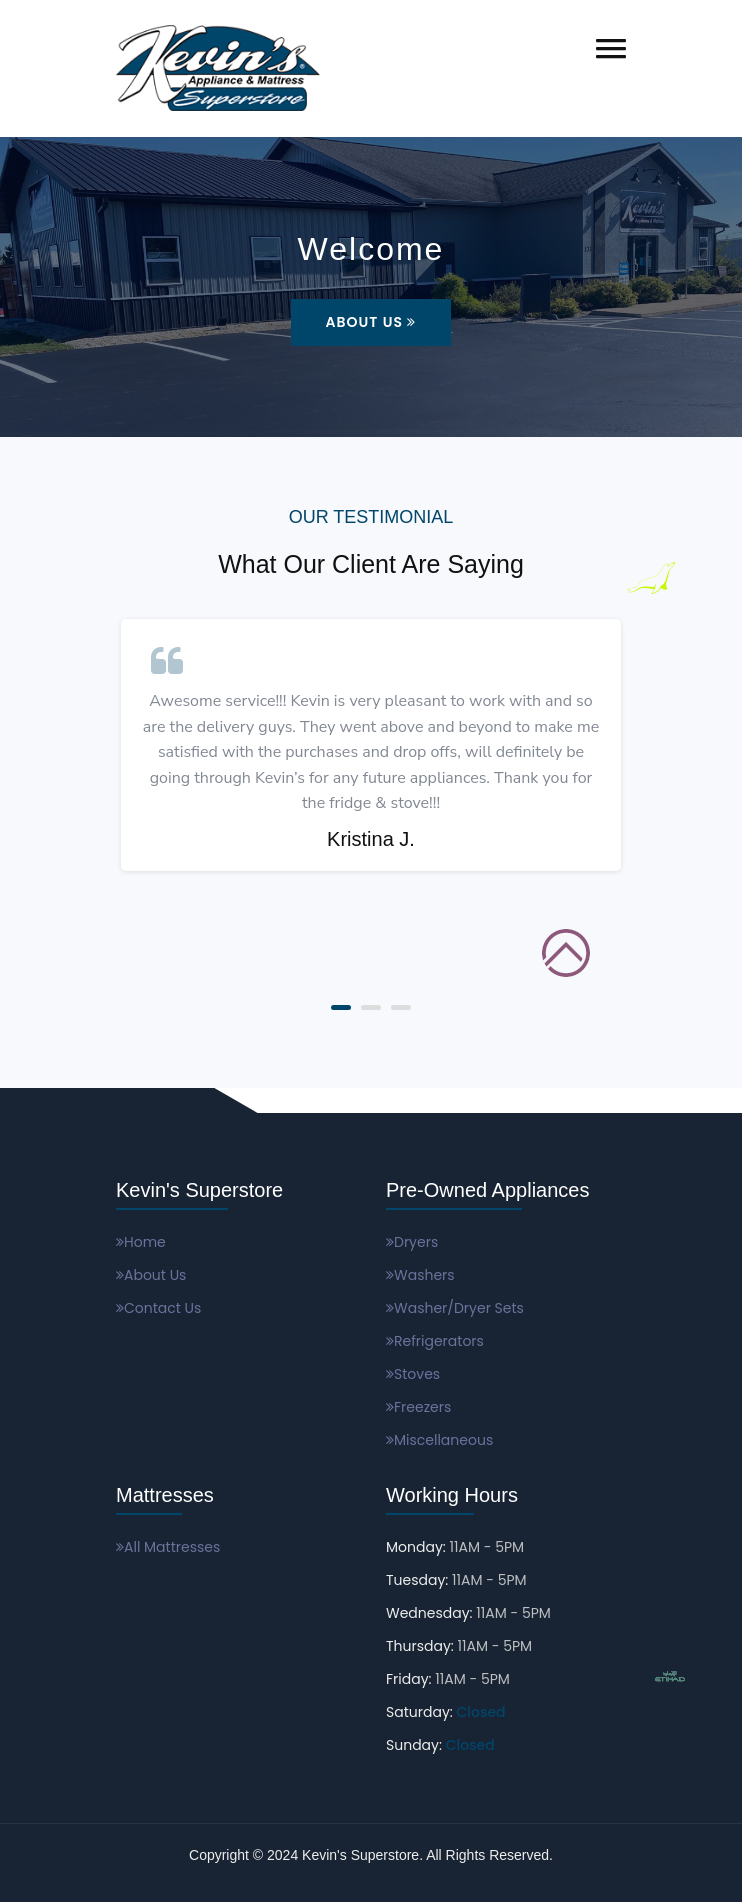 This screenshot has height=1902, width=742. What do you see at coordinates (670, 1676) in the screenshot?
I see `open the Etihad Airways app` at bounding box center [670, 1676].